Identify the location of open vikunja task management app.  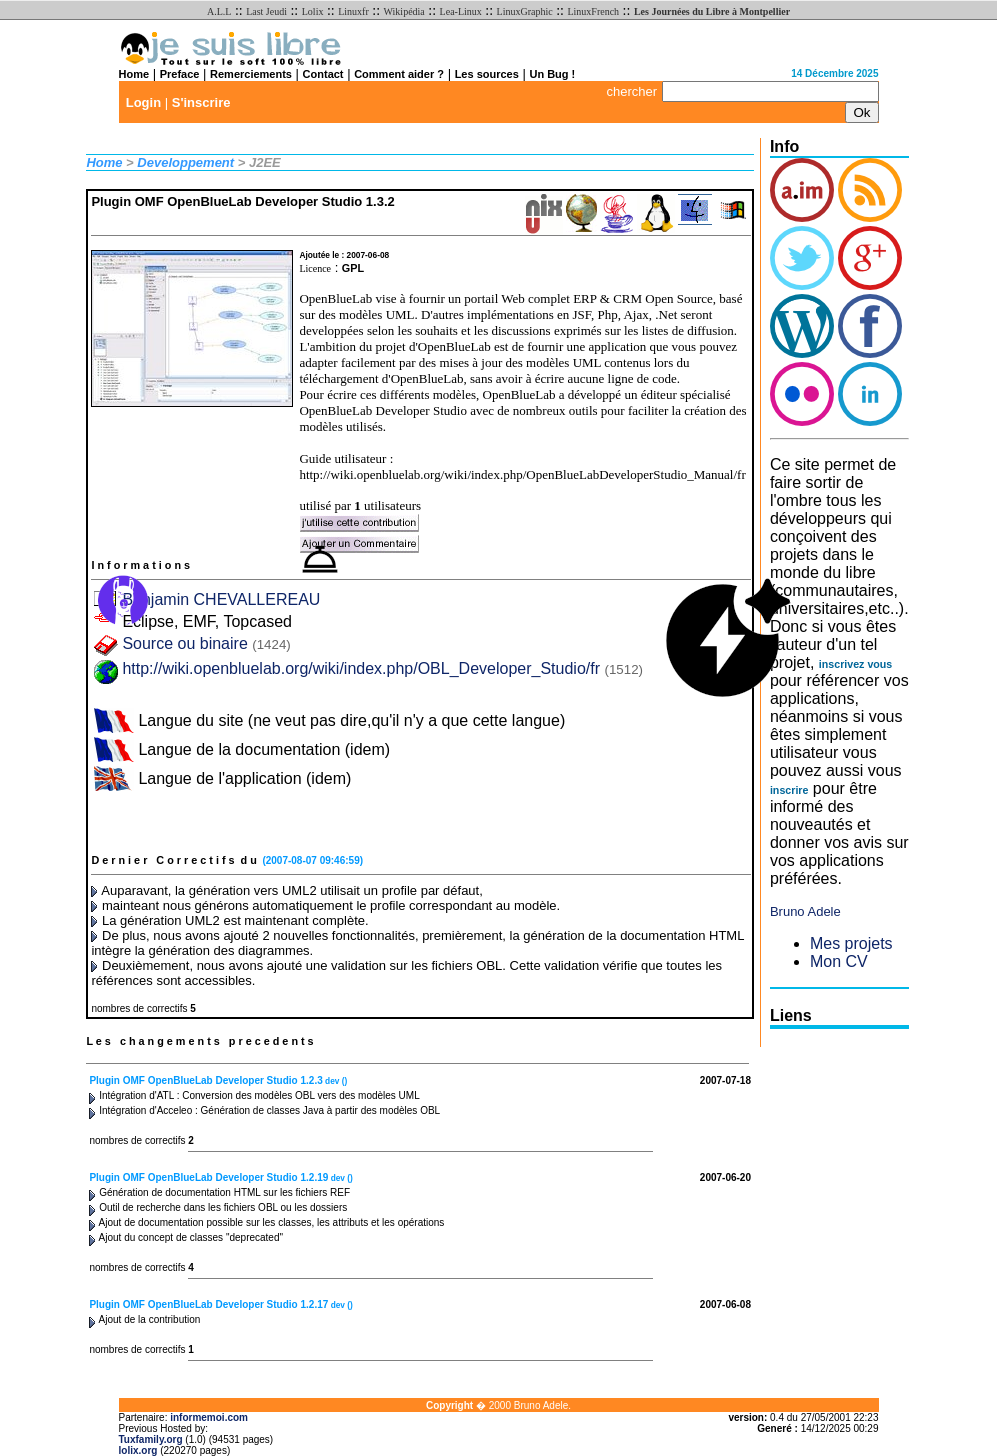
(123, 600).